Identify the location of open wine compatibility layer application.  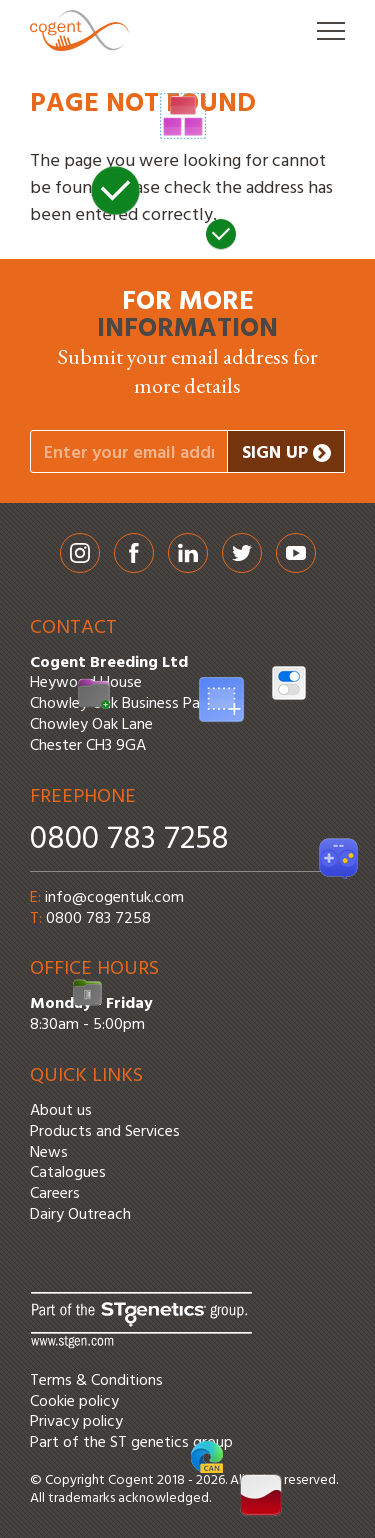
(261, 1495).